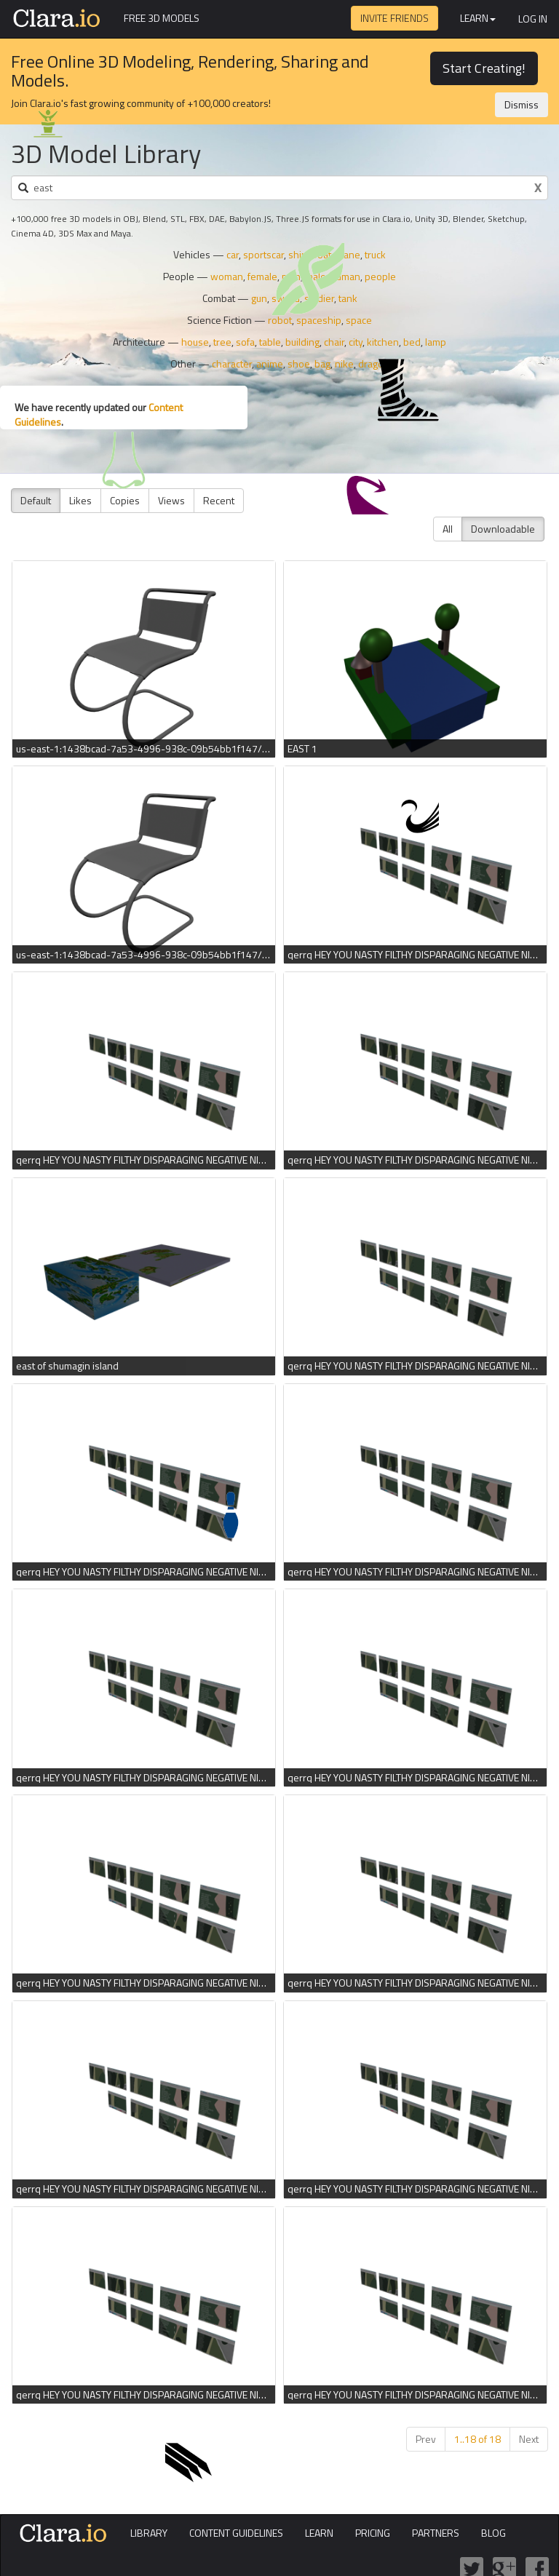  I want to click on access public speaking or presentation mode, so click(48, 123).